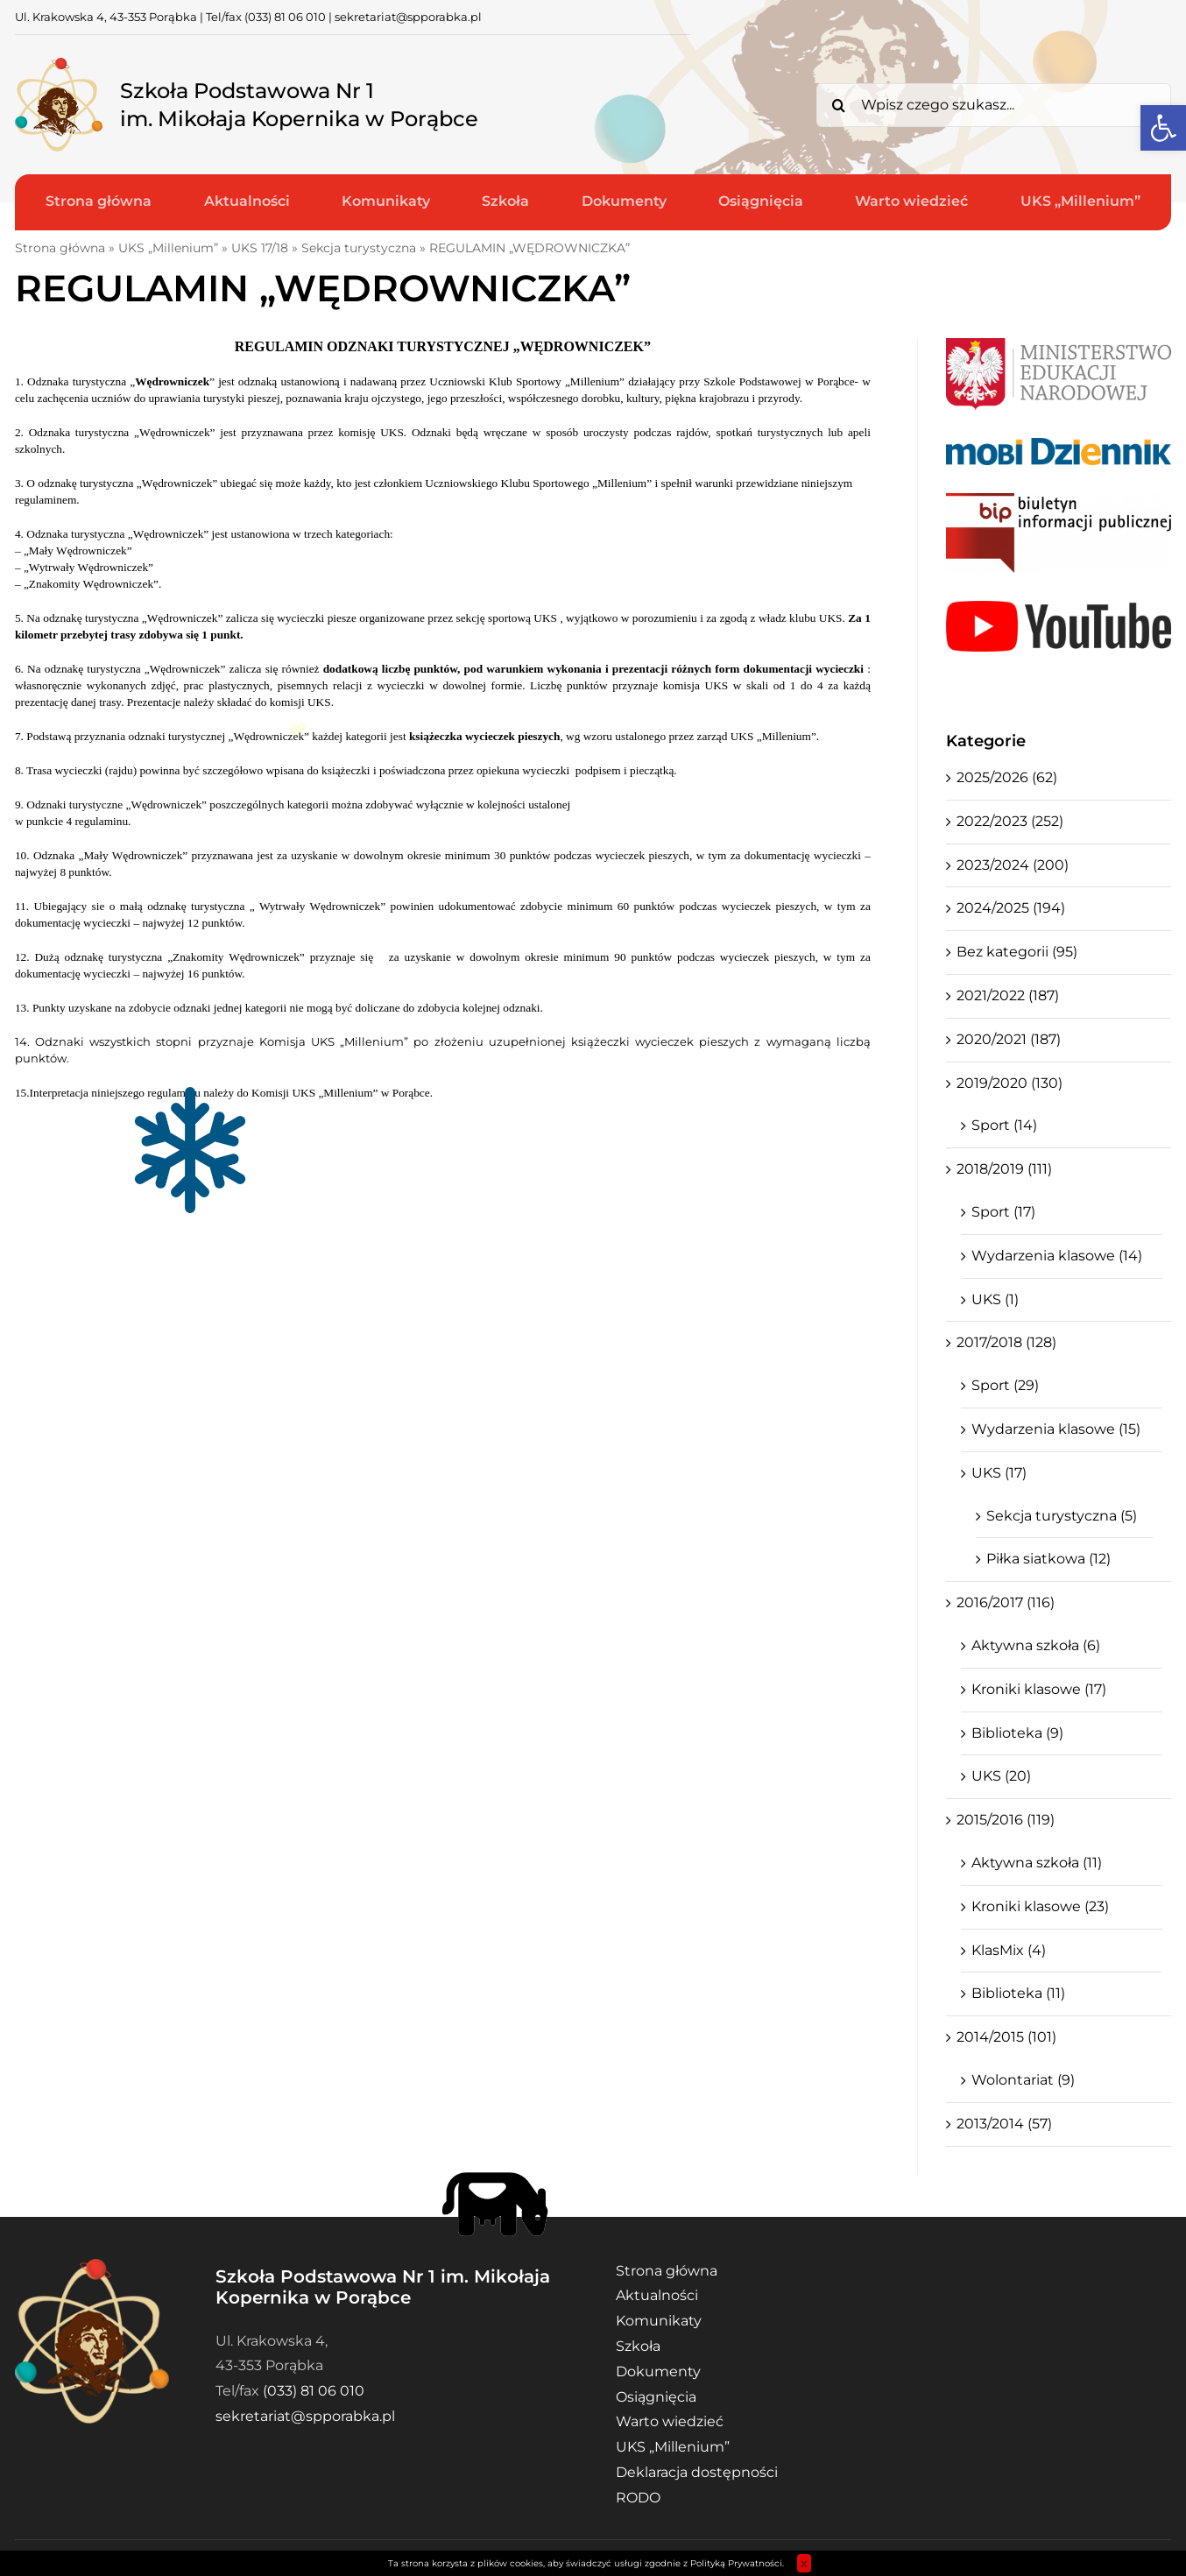 This screenshot has width=1186, height=2576. I want to click on indicates dairy or farm-related content, so click(495, 2204).